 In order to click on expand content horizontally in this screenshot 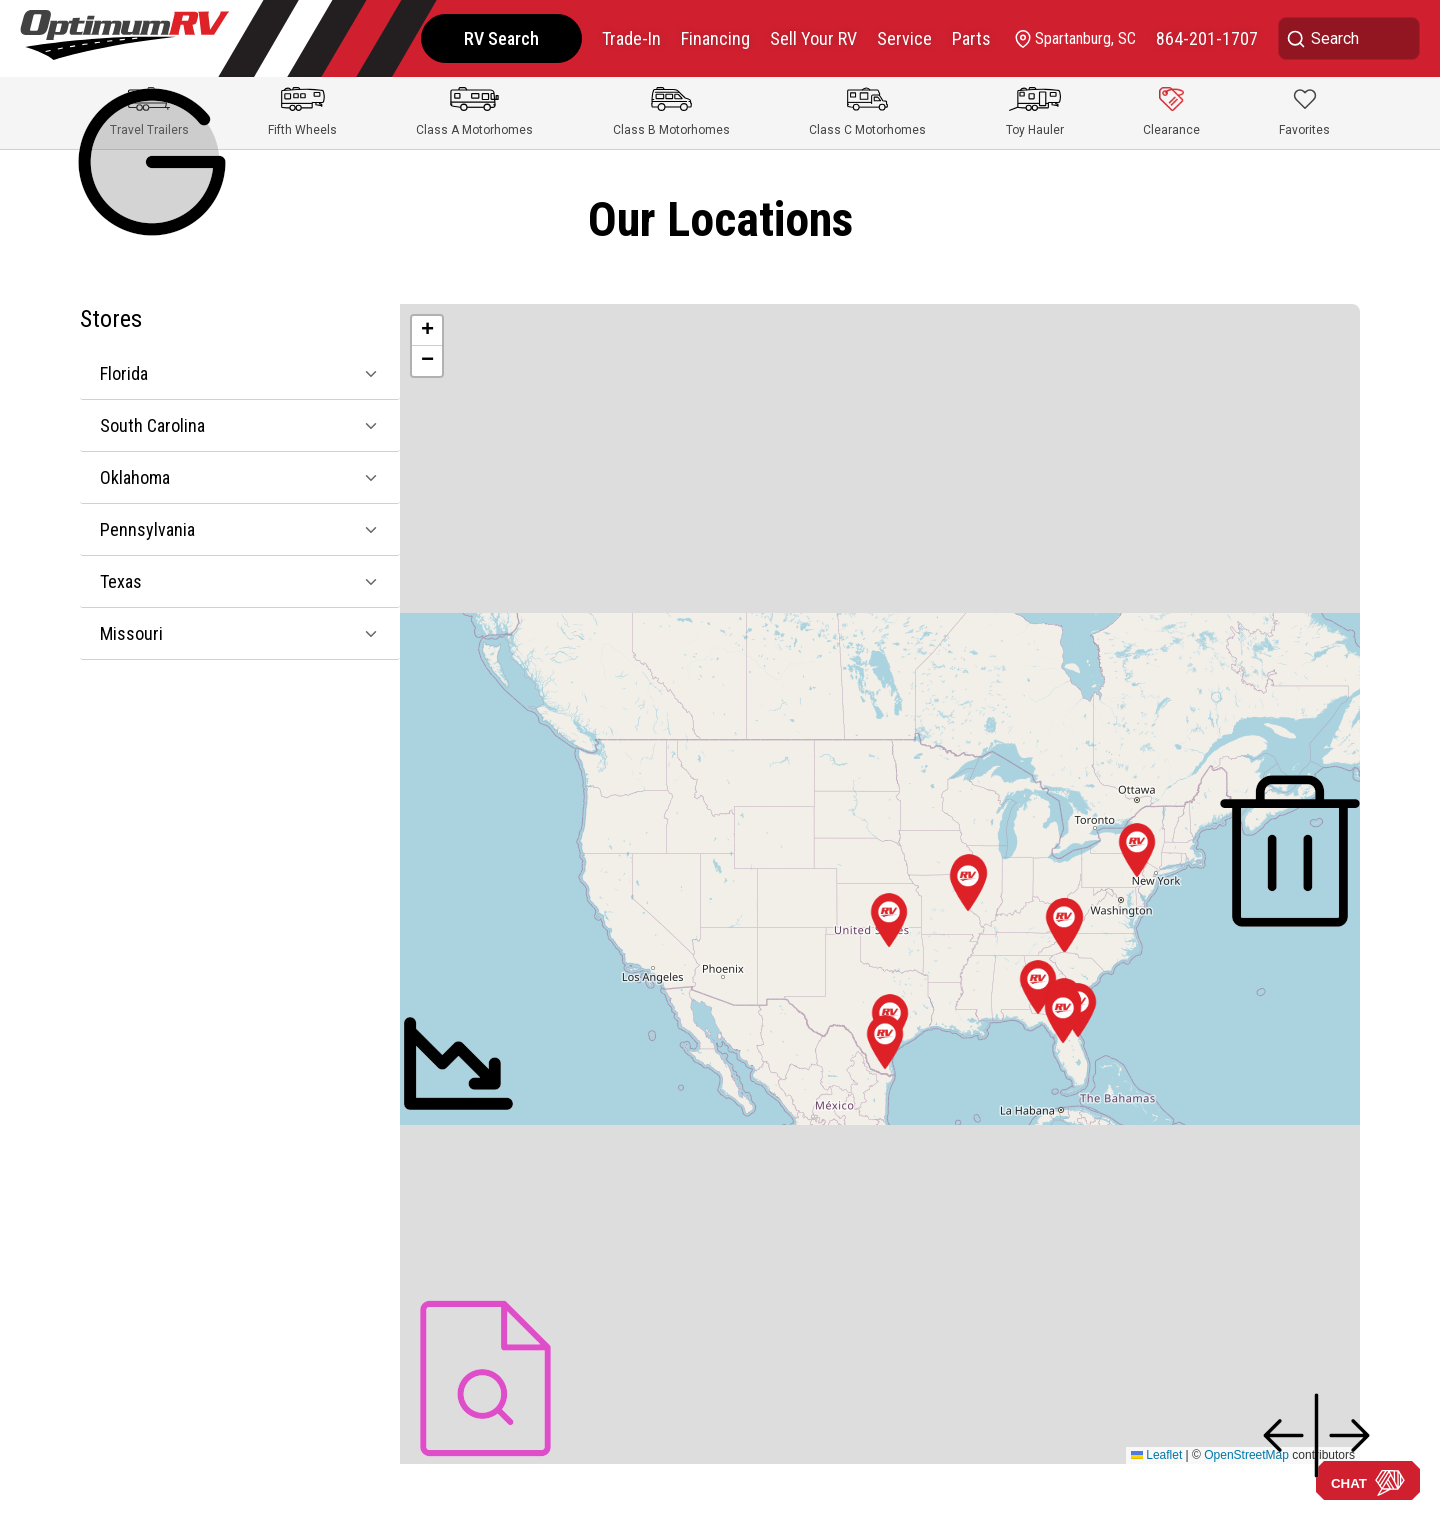, I will do `click(1316, 1435)`.